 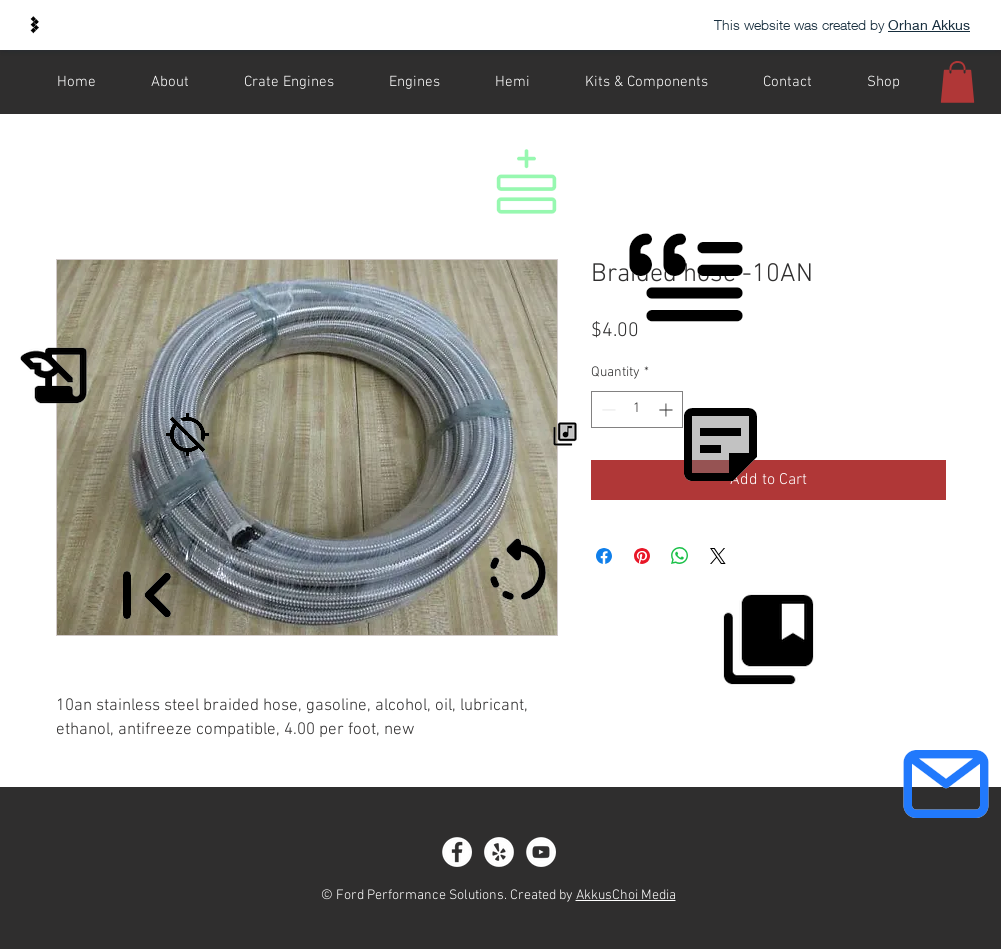 I want to click on view document history or revisions, so click(x=55, y=375).